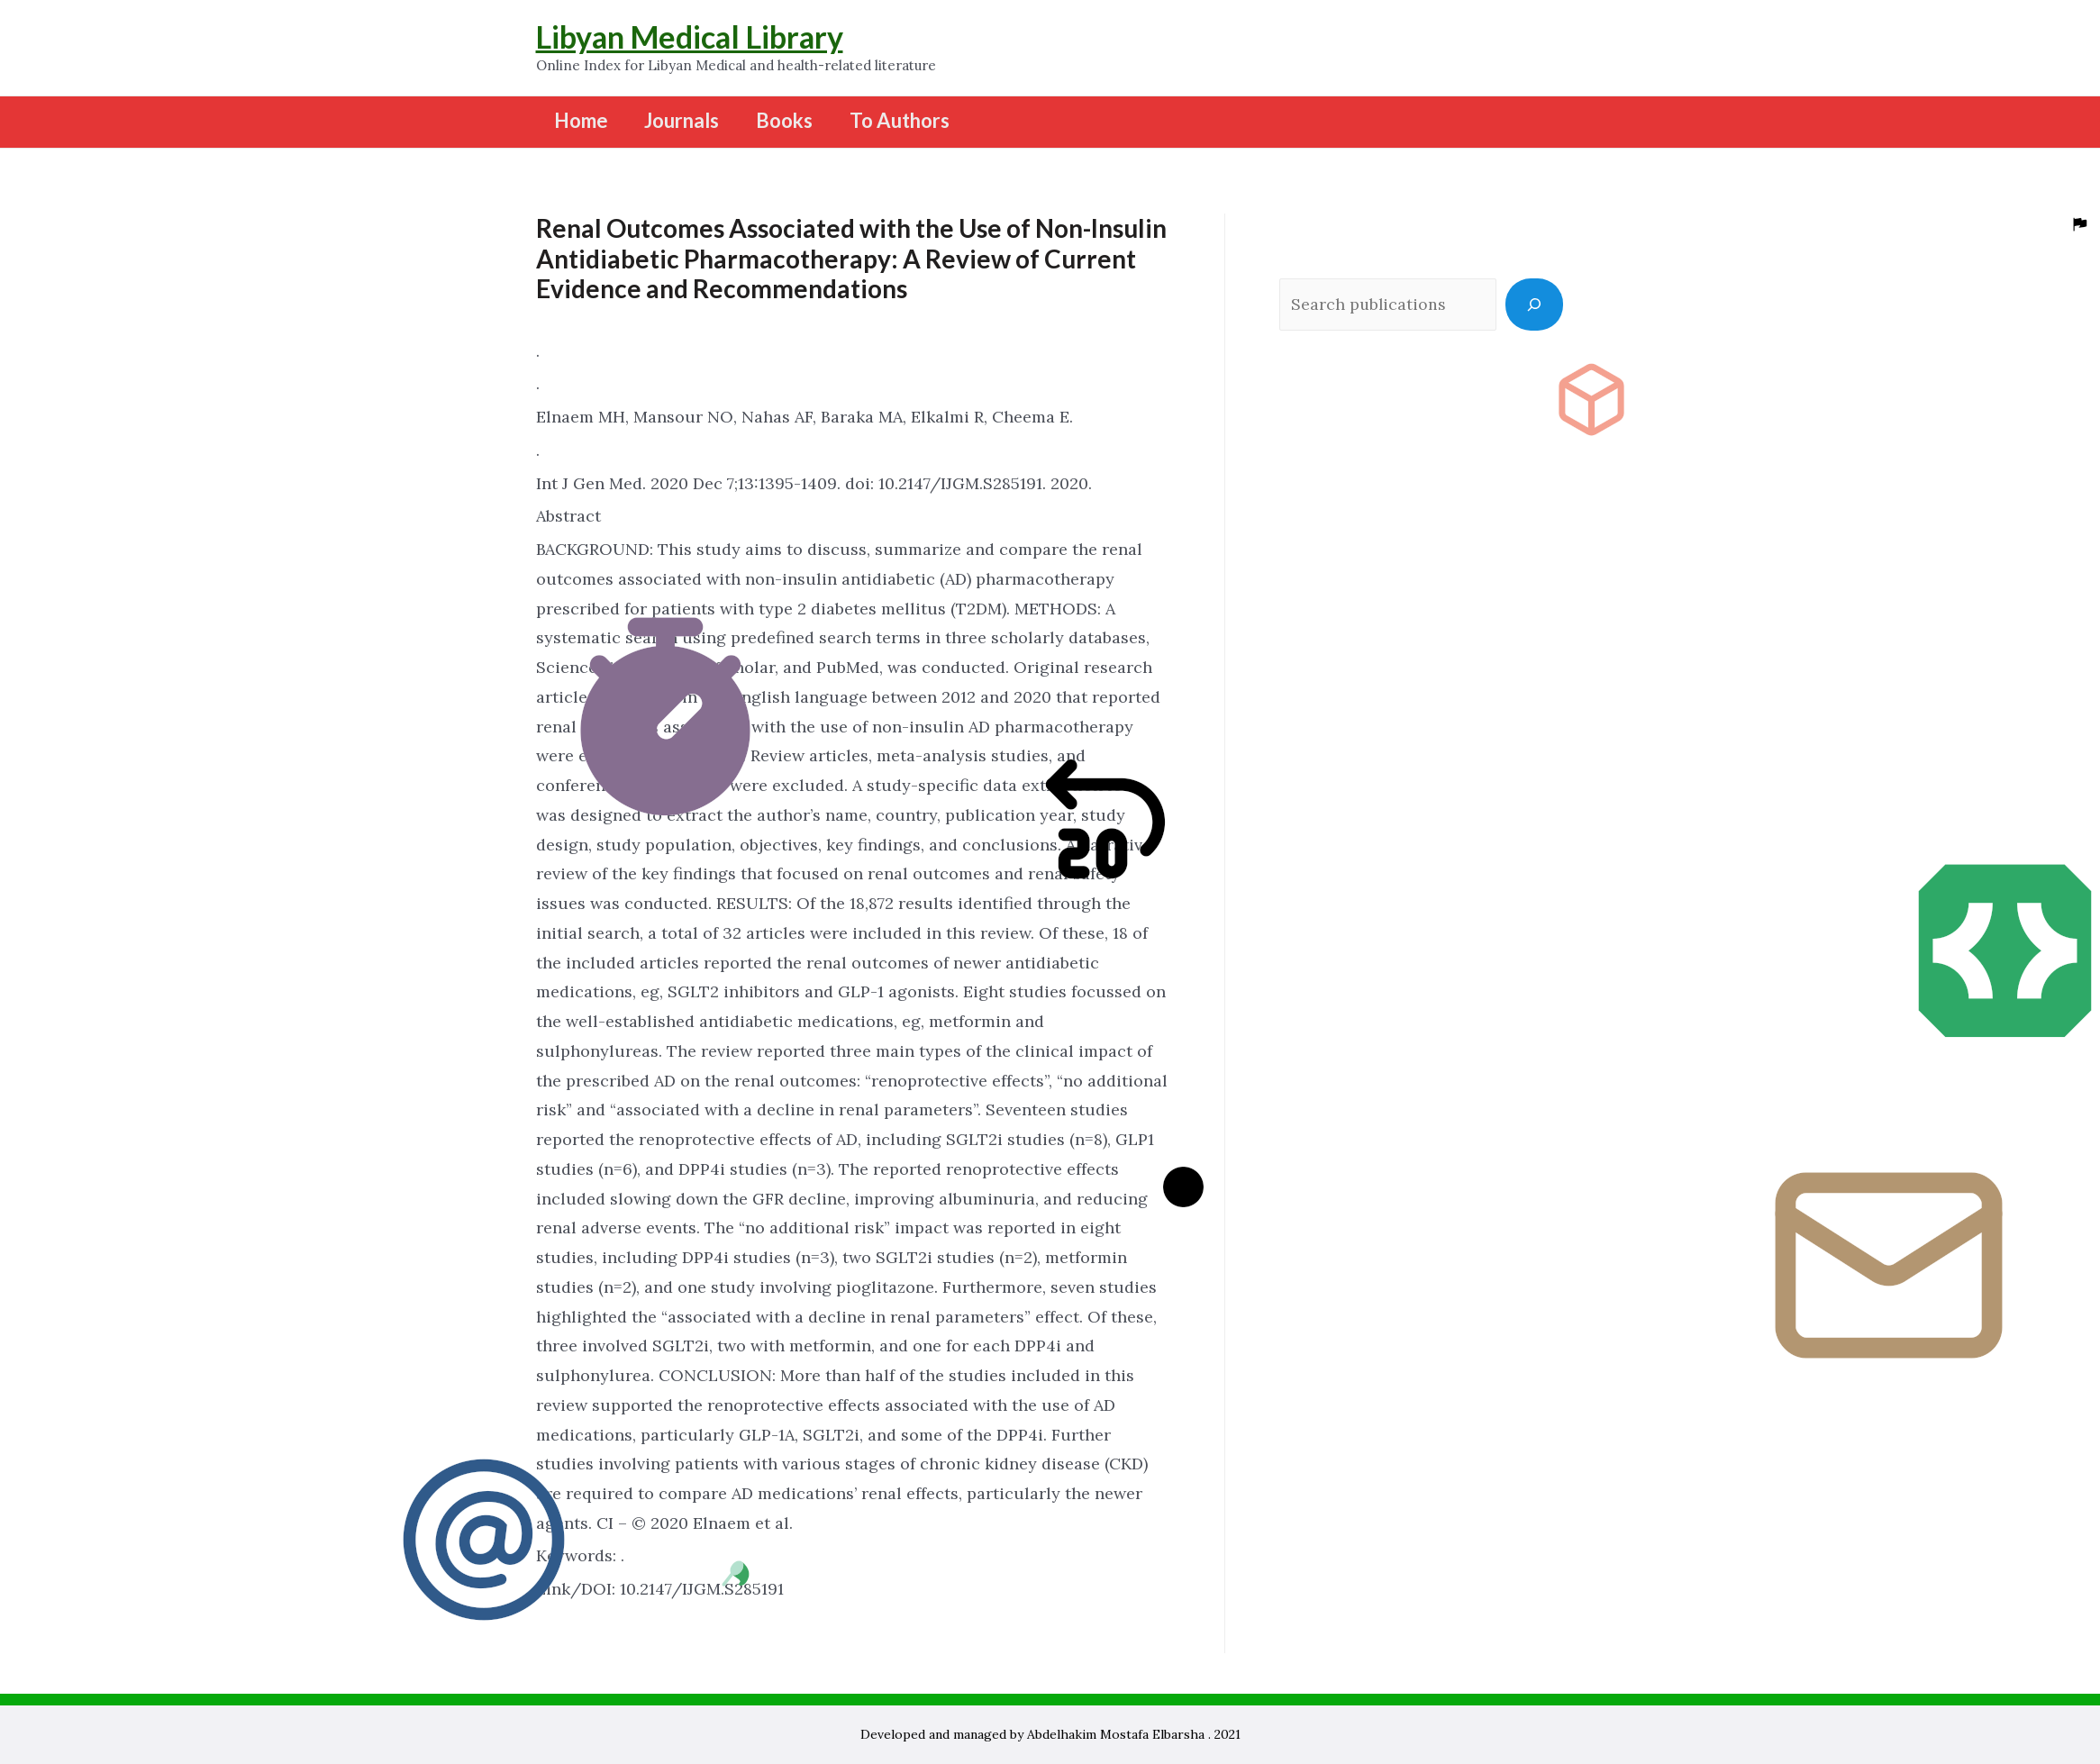  What do you see at coordinates (1102, 822) in the screenshot?
I see `skip backward 20 seconds` at bounding box center [1102, 822].